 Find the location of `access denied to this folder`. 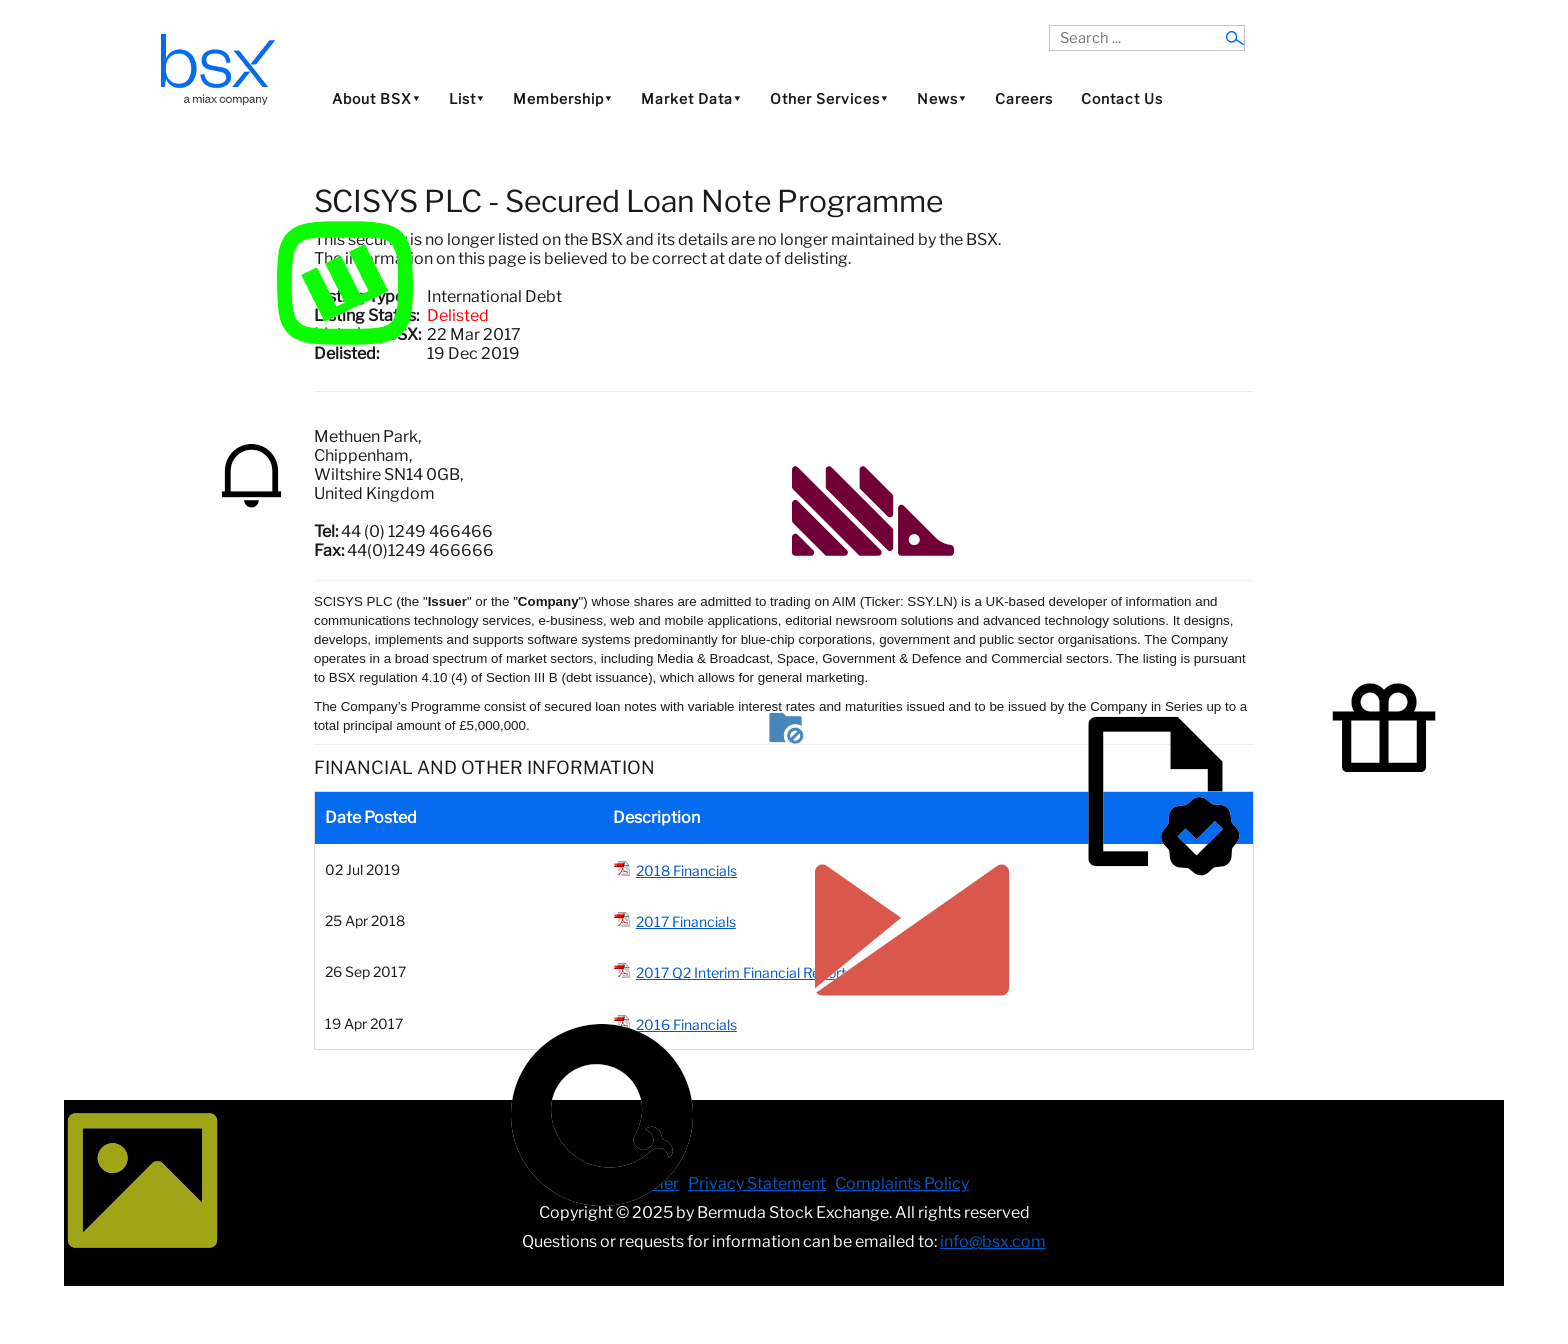

access denied to this folder is located at coordinates (785, 727).